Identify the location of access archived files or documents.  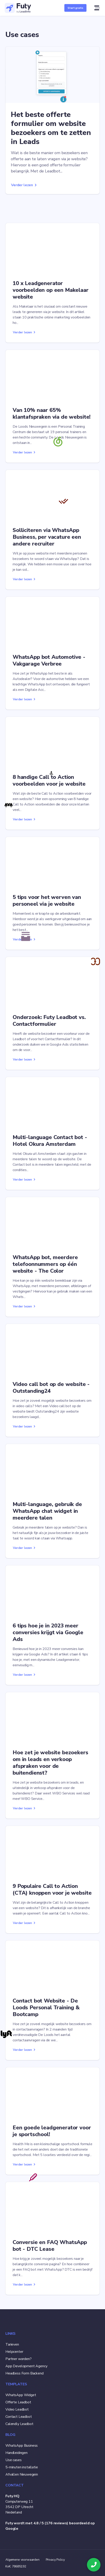
(26, 936).